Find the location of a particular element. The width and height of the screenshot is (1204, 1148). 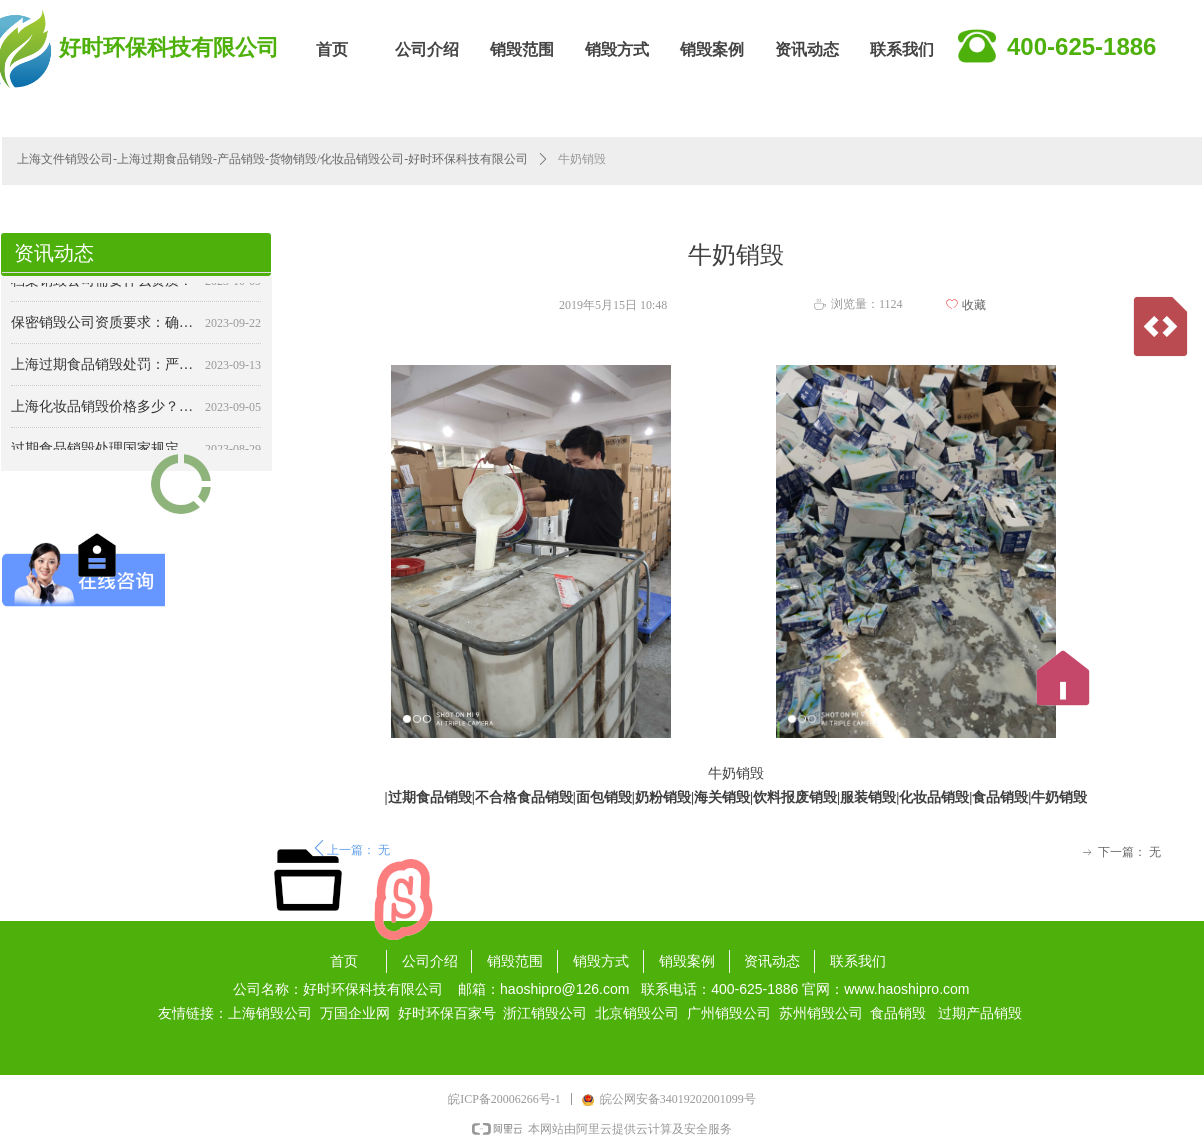

view product pricing or deals is located at coordinates (97, 556).